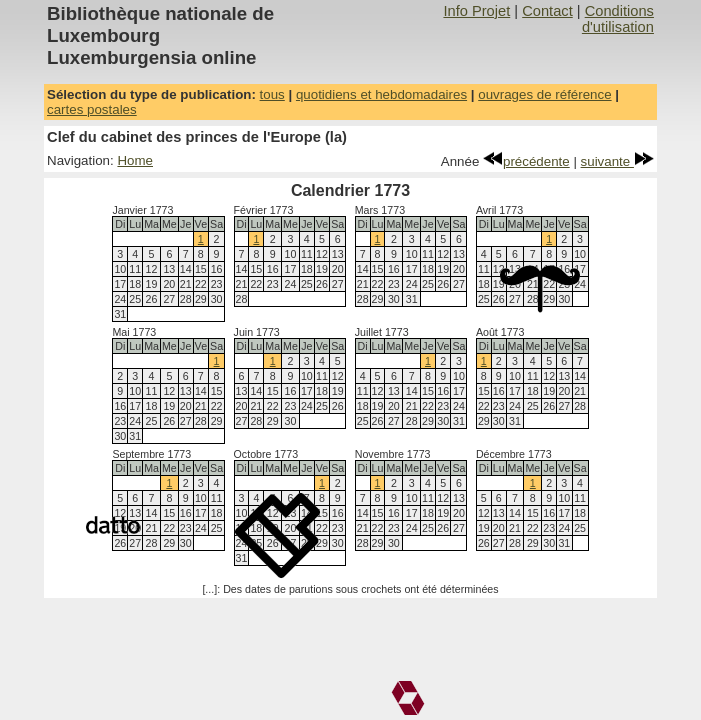 The image size is (701, 720). What do you see at coordinates (540, 289) in the screenshot?
I see `handlebars.js templating library logo` at bounding box center [540, 289].